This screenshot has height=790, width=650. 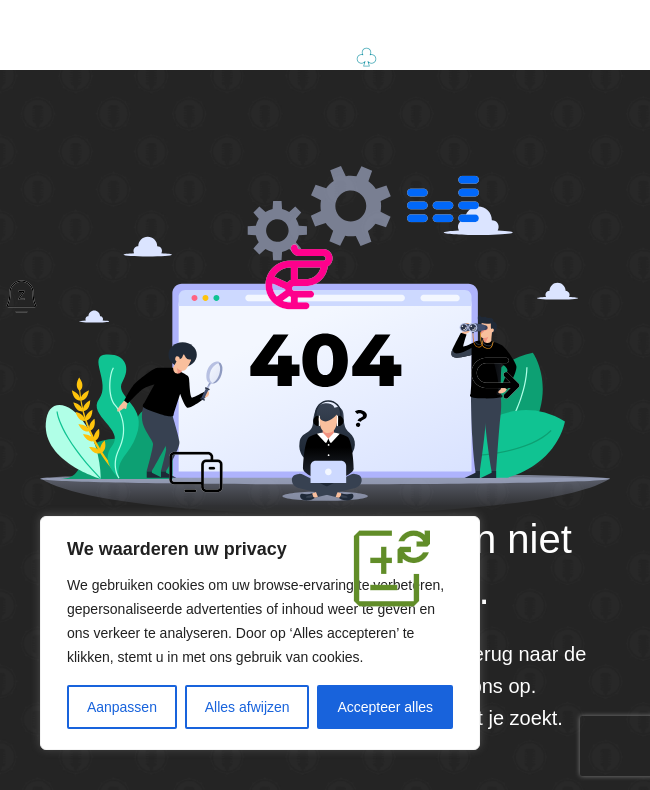 I want to click on adjust audio equalizer settings, so click(x=443, y=199).